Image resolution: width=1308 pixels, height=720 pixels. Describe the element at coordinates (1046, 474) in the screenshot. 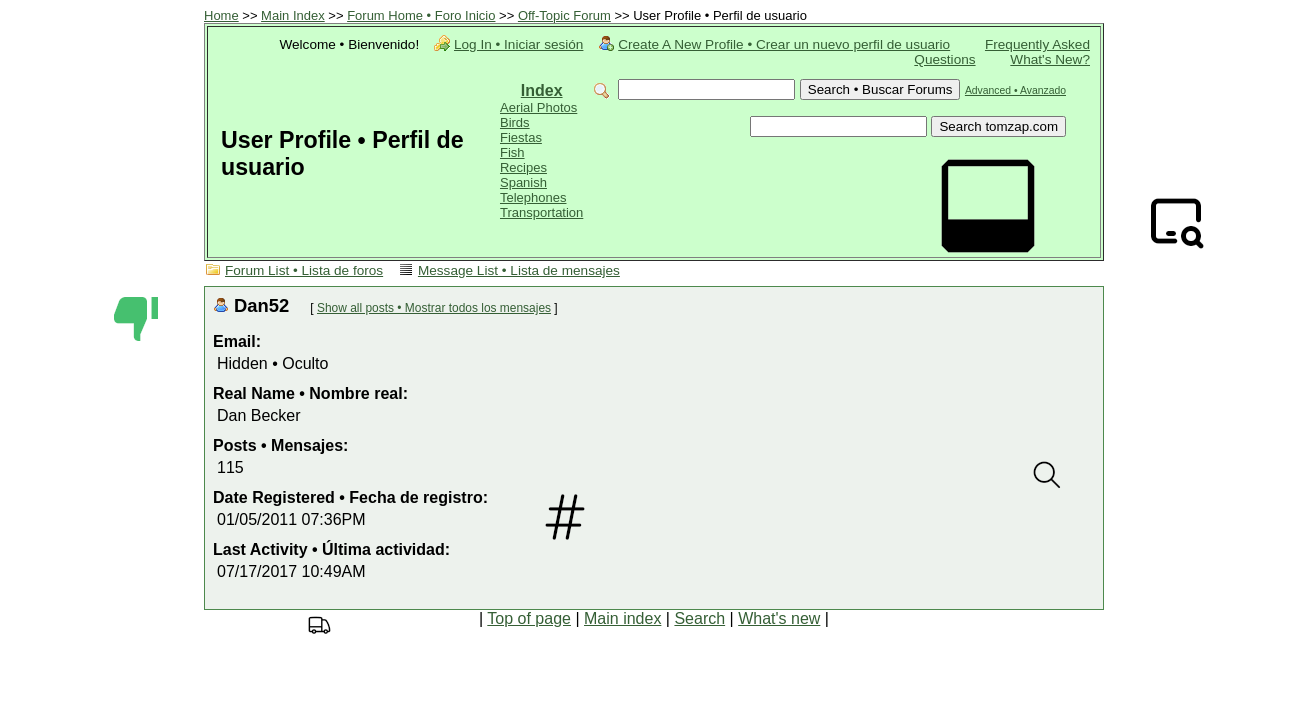

I see `search for content or items` at that location.